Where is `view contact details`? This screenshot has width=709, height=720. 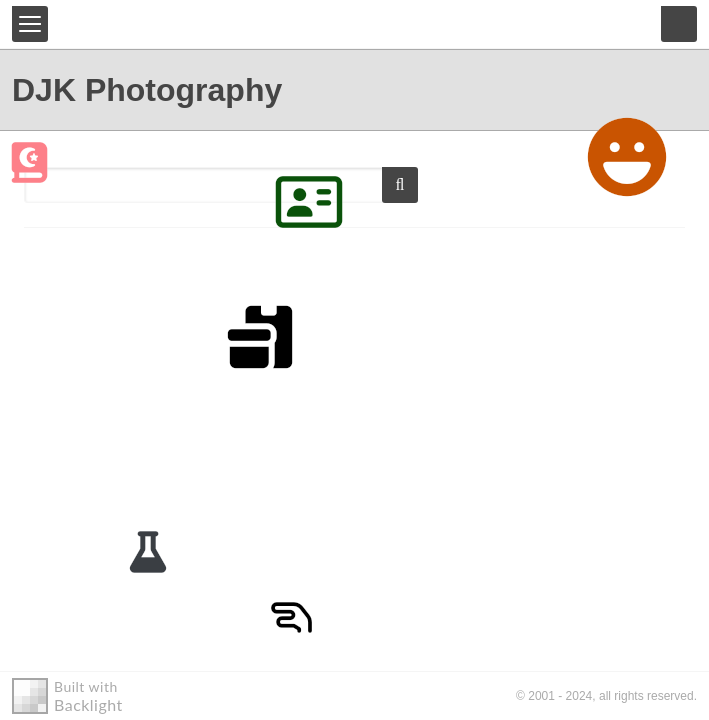
view contact details is located at coordinates (309, 202).